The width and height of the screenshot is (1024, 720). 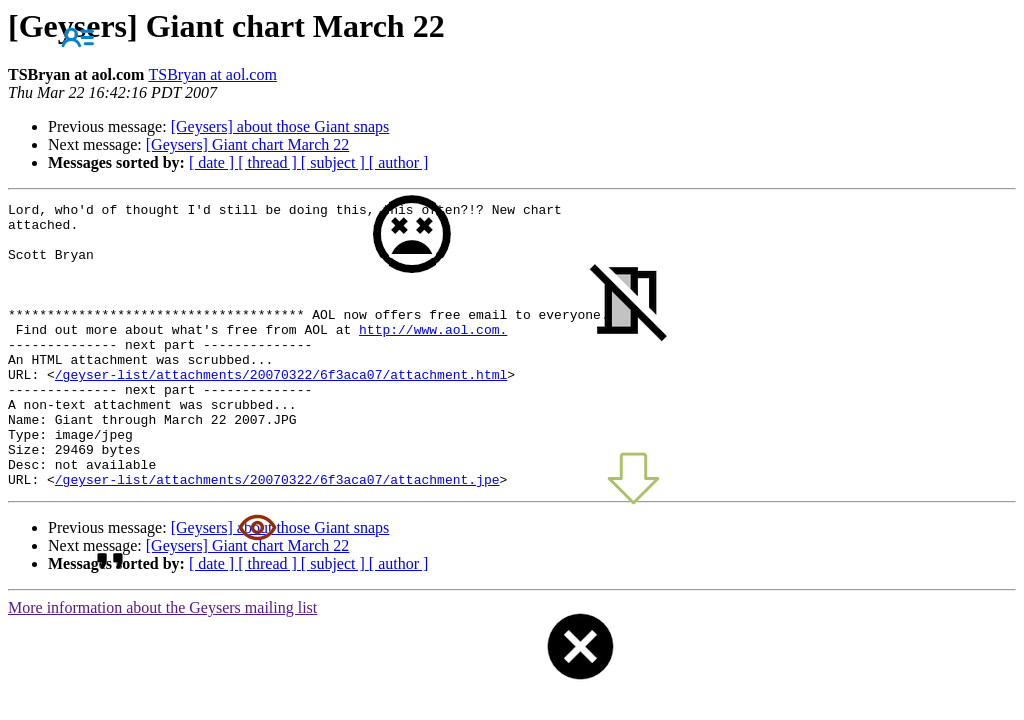 What do you see at coordinates (633, 476) in the screenshot?
I see `download a file or content` at bounding box center [633, 476].